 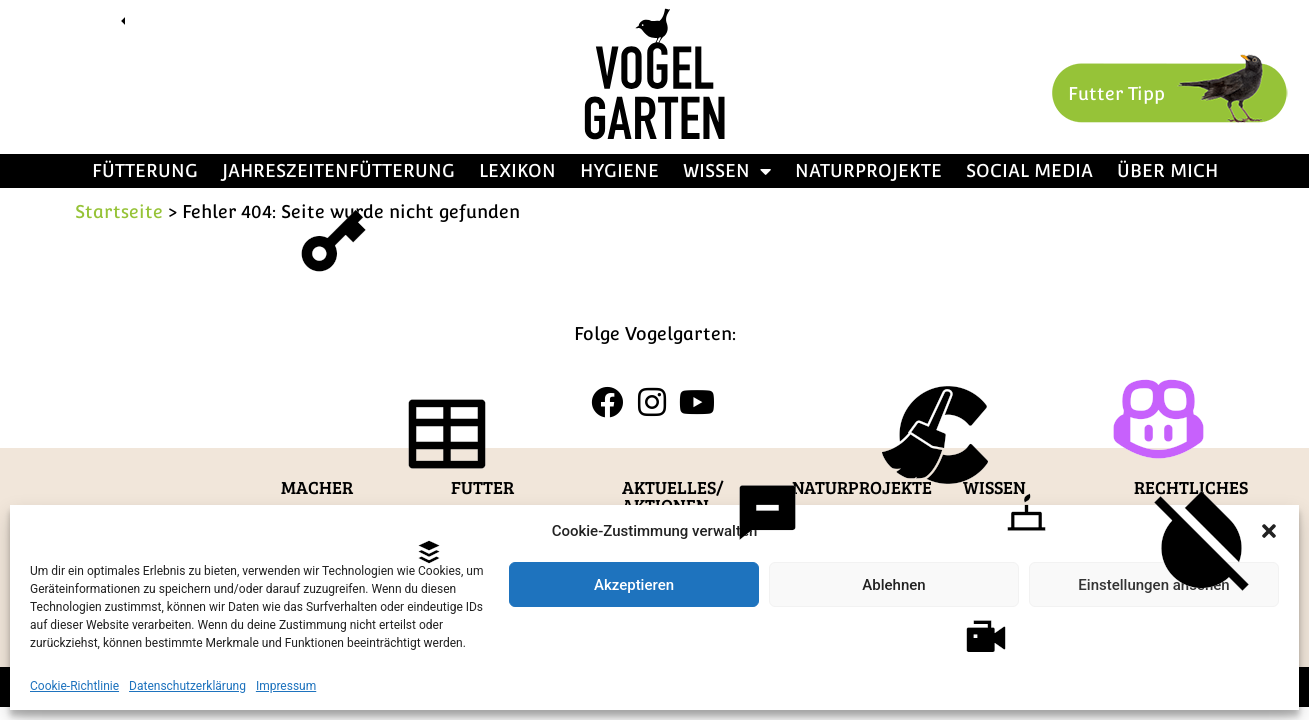 What do you see at coordinates (767, 510) in the screenshot?
I see `open messaging or chat` at bounding box center [767, 510].